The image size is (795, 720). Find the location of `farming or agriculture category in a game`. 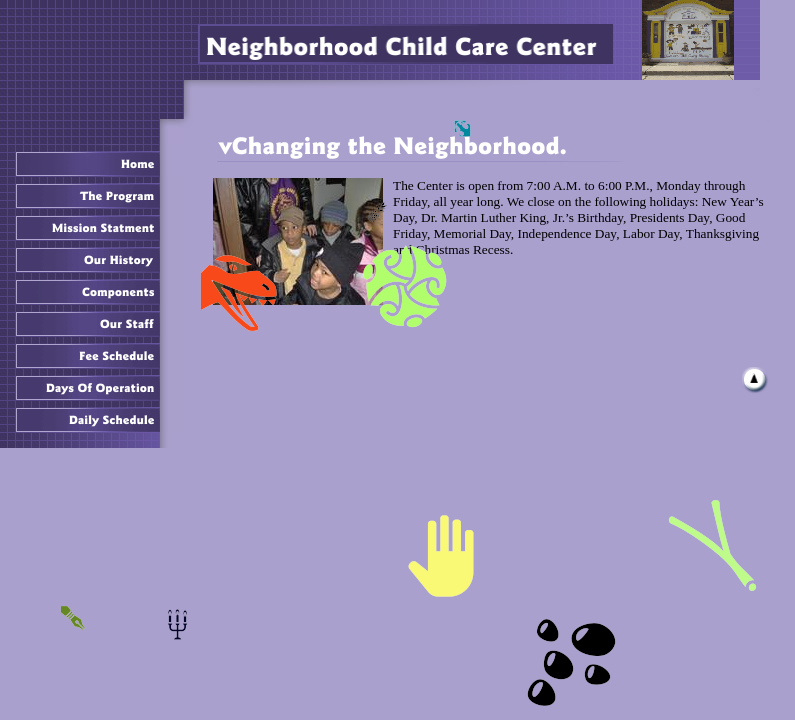

farming or agriculture category in a game is located at coordinates (405, 286).